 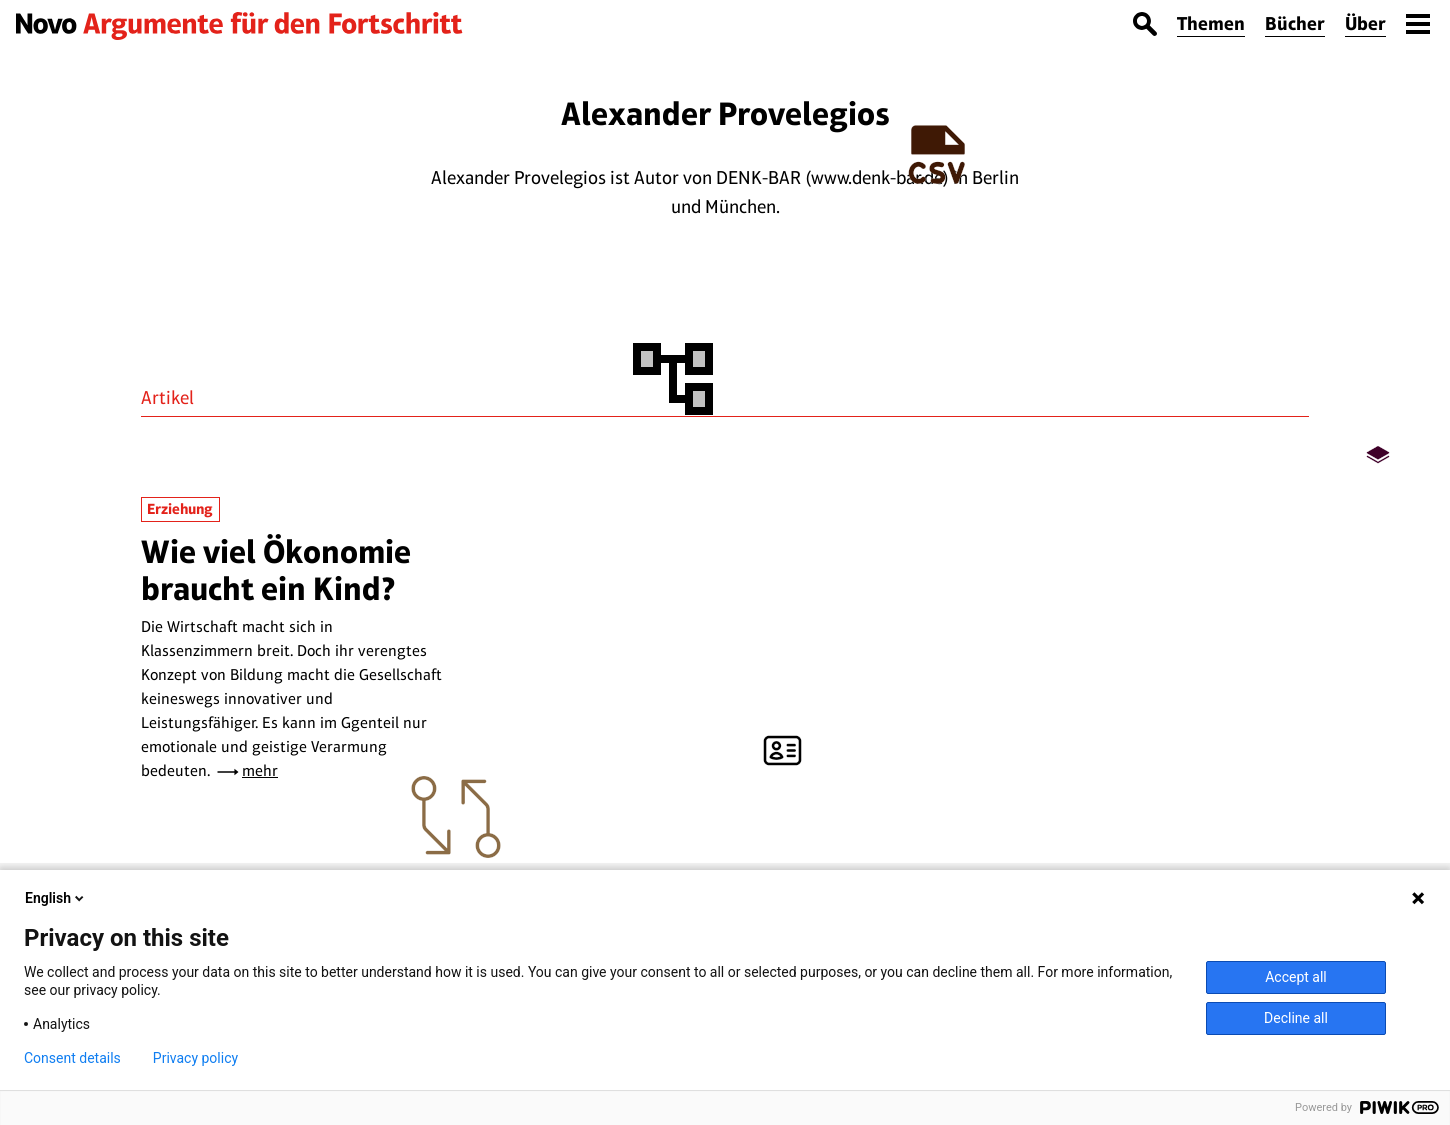 What do you see at coordinates (456, 817) in the screenshot?
I see `view file differences in version control` at bounding box center [456, 817].